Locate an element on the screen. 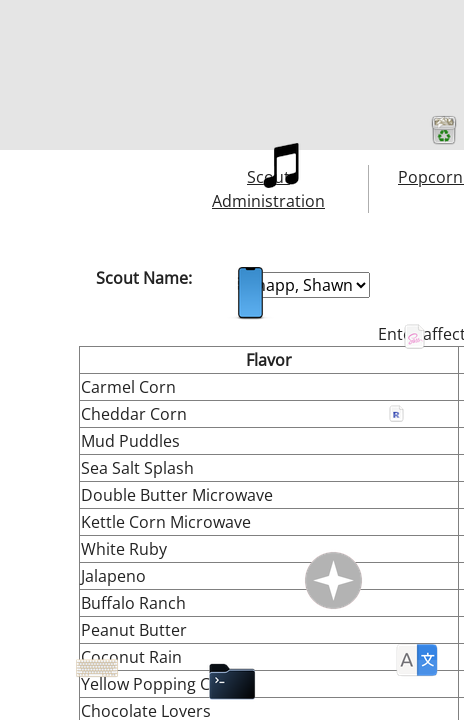  connect a bluetooth keyboard is located at coordinates (97, 668).